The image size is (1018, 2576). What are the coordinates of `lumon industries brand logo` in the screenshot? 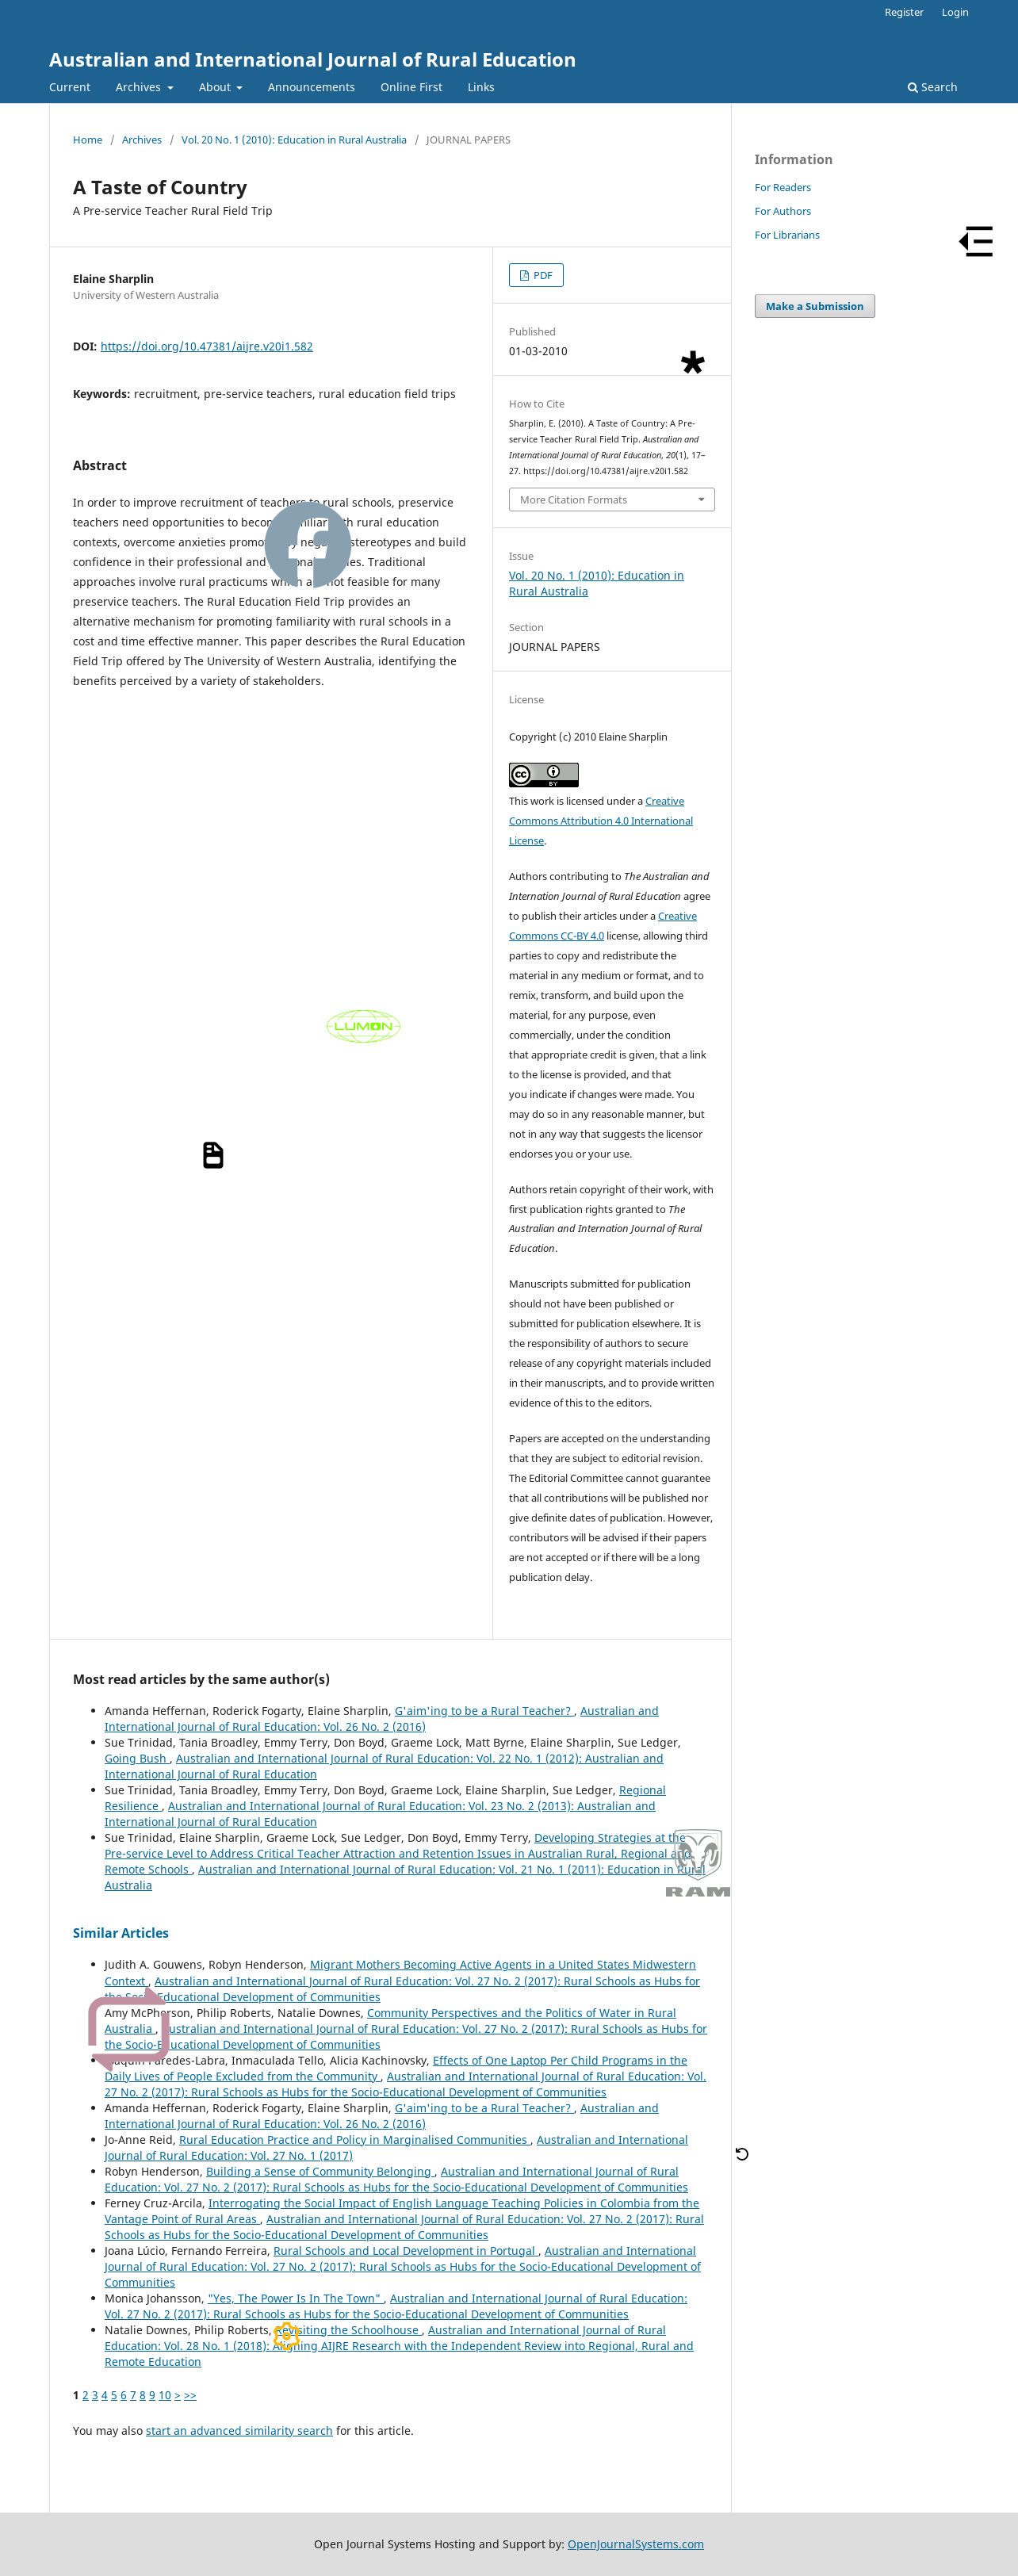 It's located at (363, 1026).